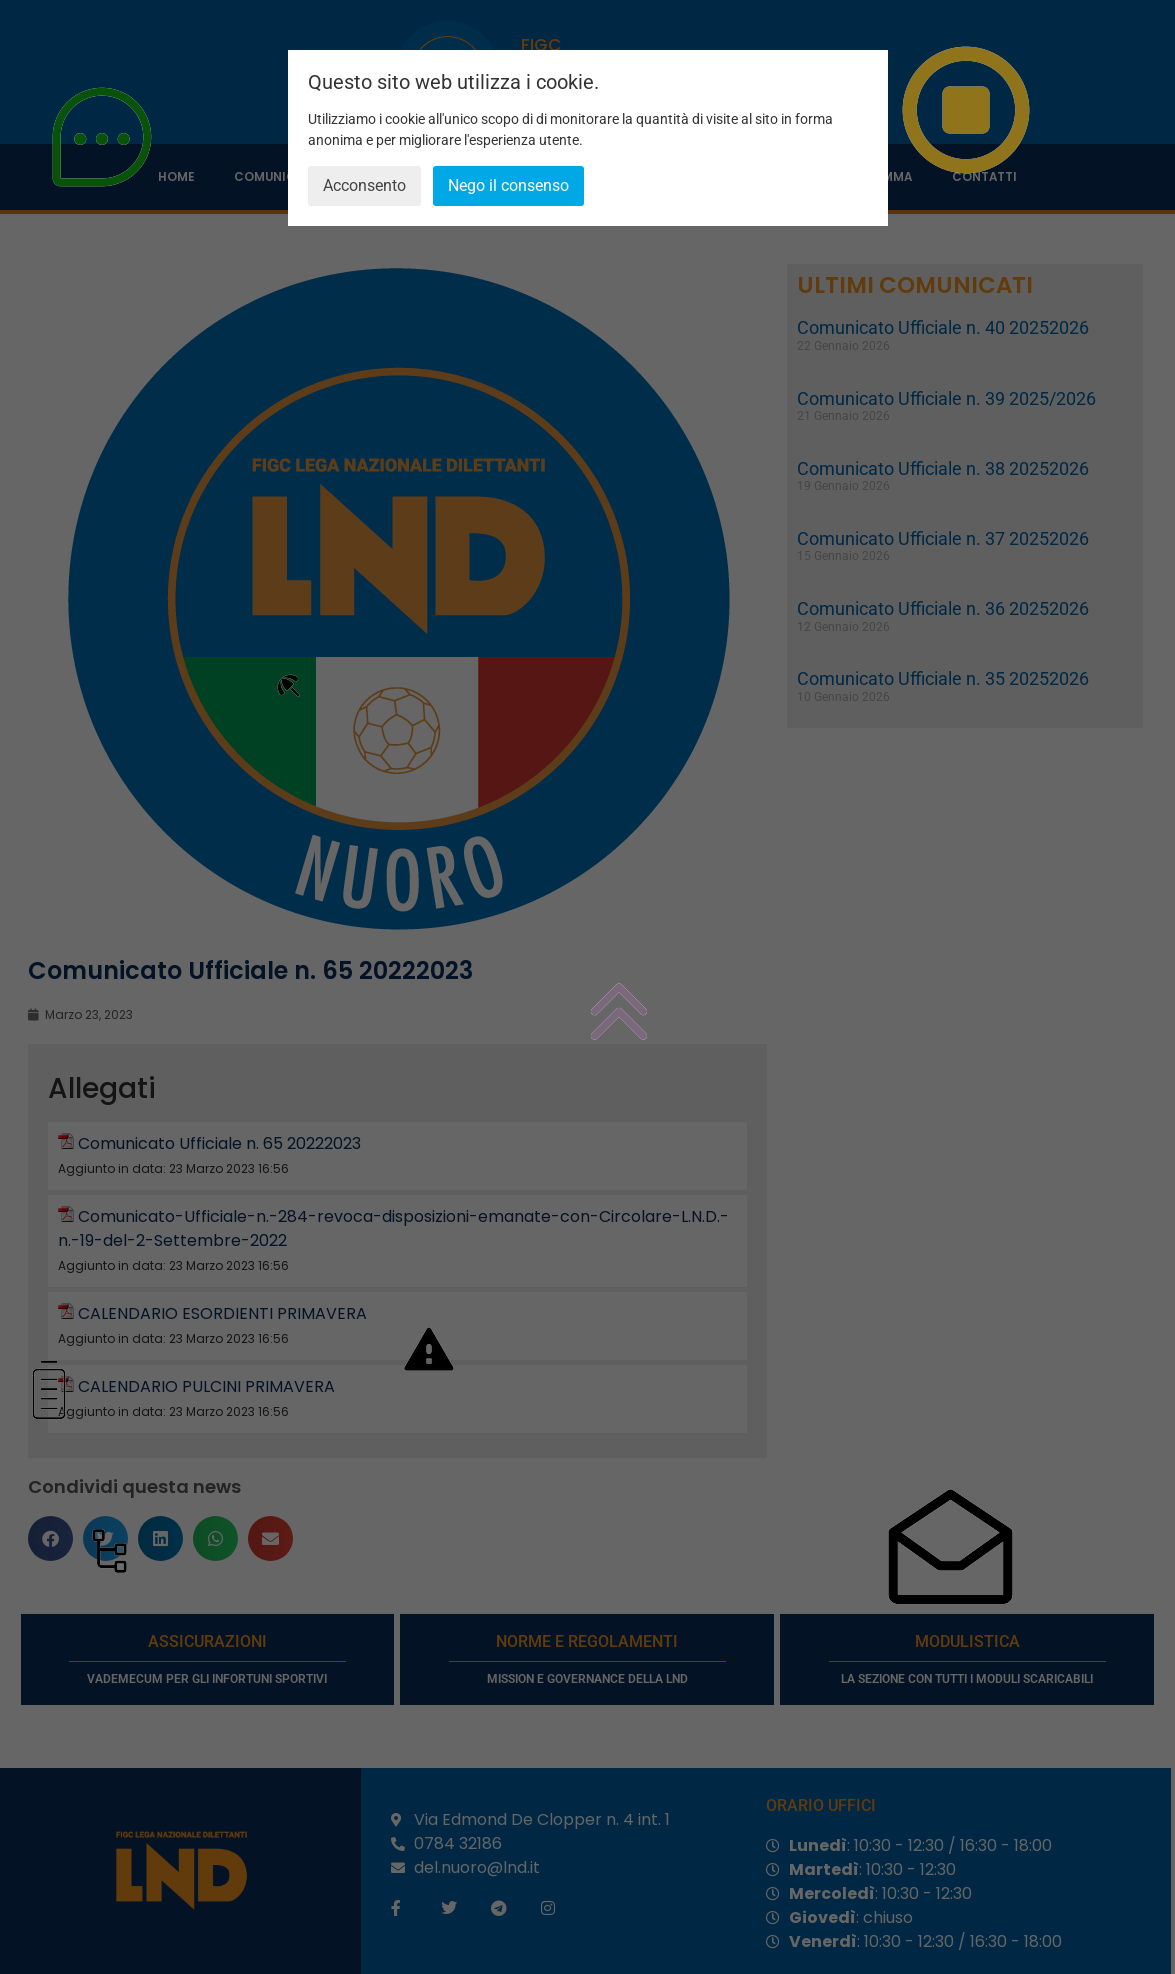 Image resolution: width=1175 pixels, height=1974 pixels. I want to click on access beach or vacation-related features, so click(289, 686).